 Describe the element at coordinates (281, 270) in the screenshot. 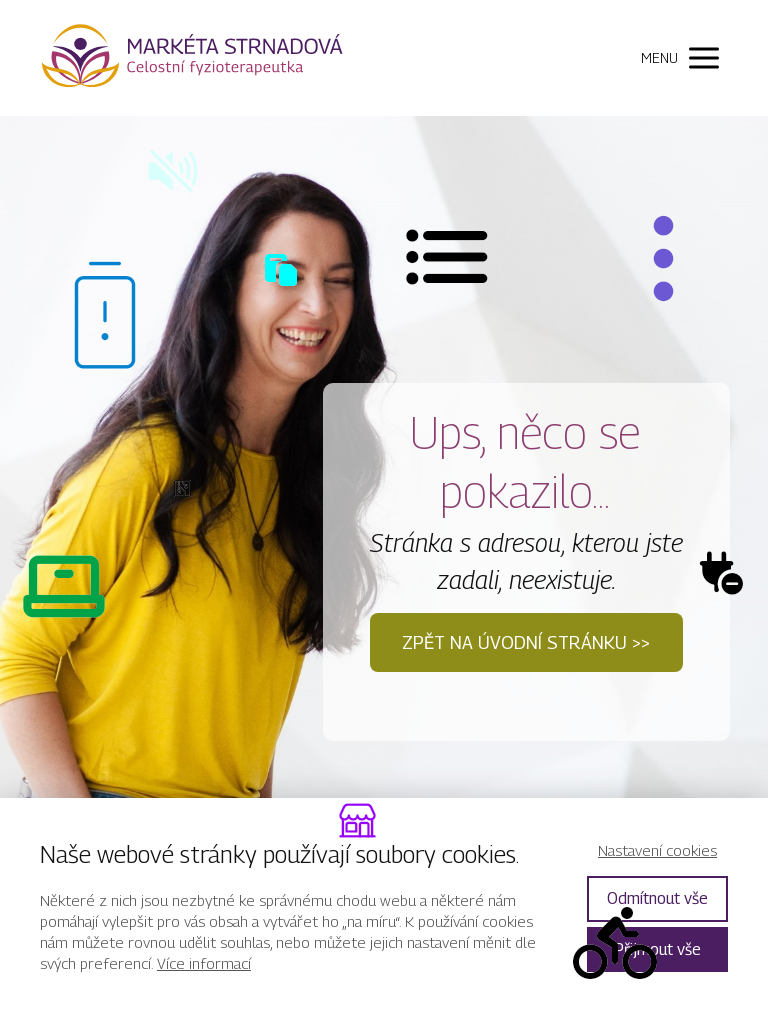

I see `paste copied content from clipboard` at that location.